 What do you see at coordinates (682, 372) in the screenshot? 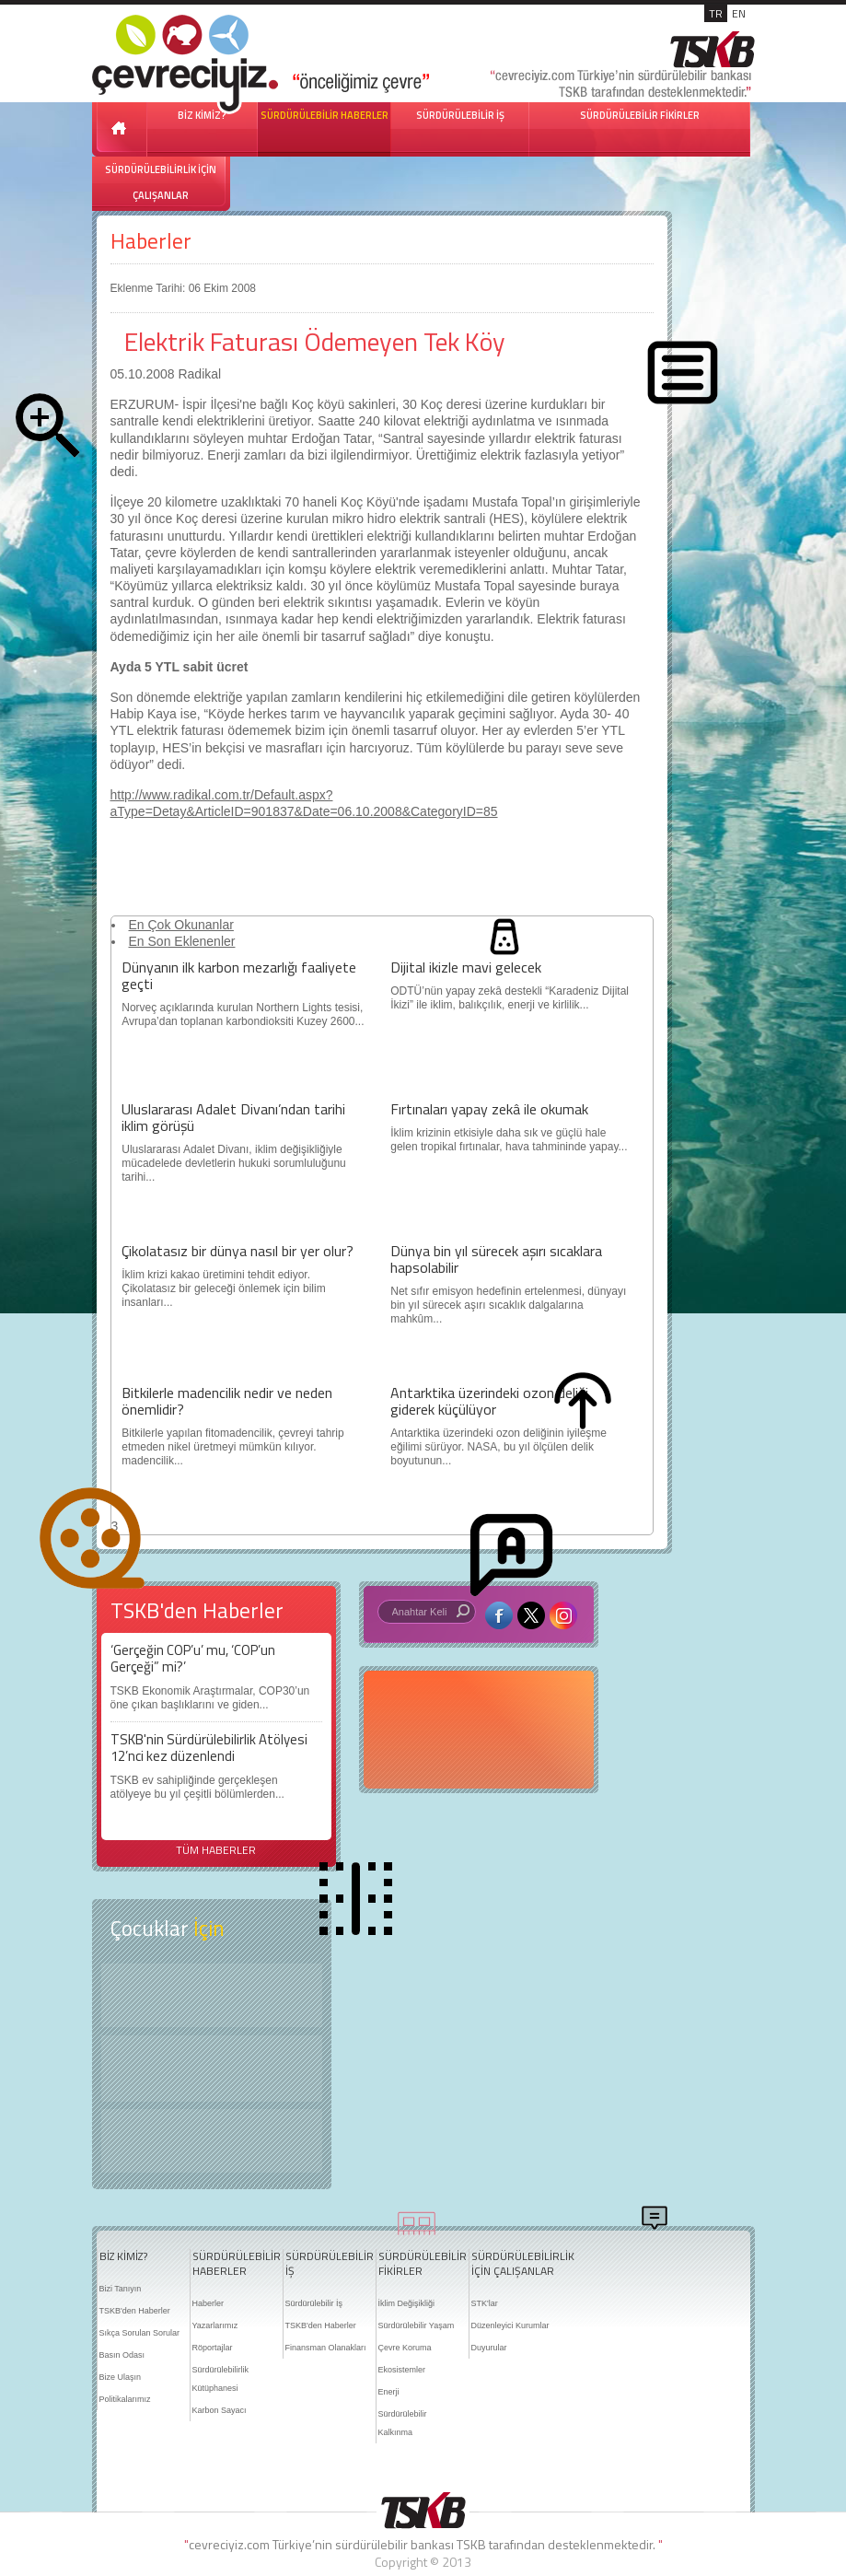
I see `view article or document content` at bounding box center [682, 372].